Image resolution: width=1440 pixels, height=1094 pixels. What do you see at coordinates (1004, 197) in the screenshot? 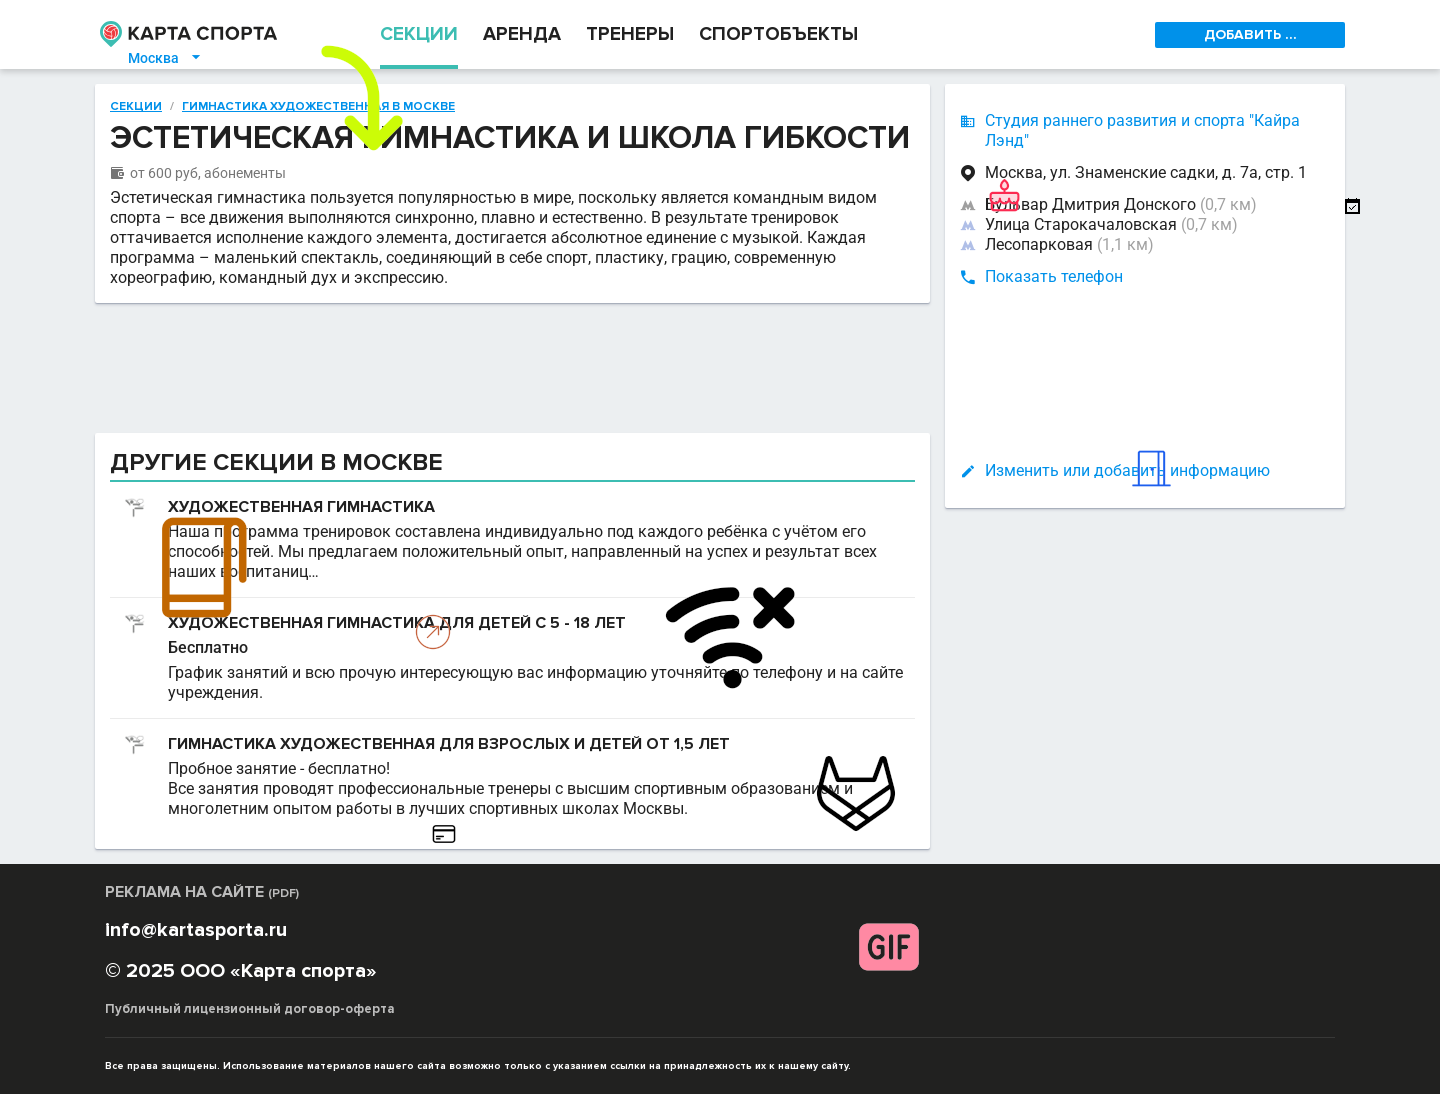
I see `view birthday or celebration notifications` at bounding box center [1004, 197].